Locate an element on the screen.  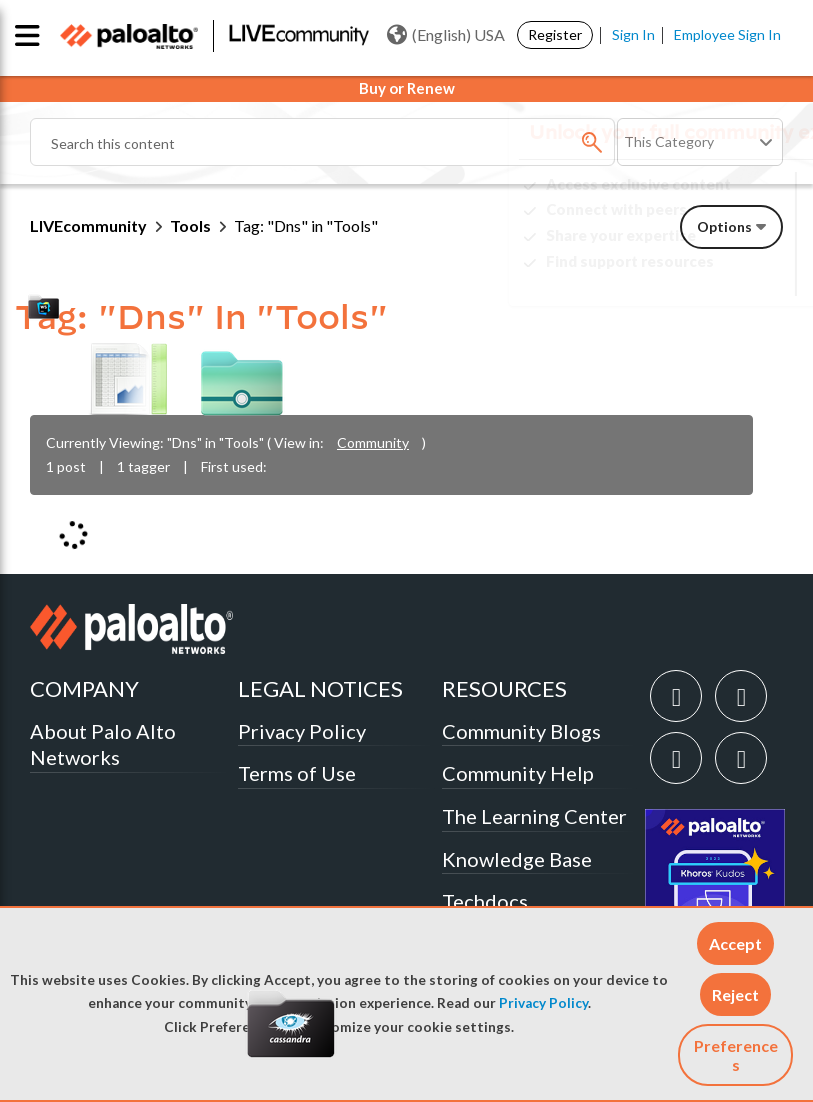
spreadsheet template file type is located at coordinates (128, 379).